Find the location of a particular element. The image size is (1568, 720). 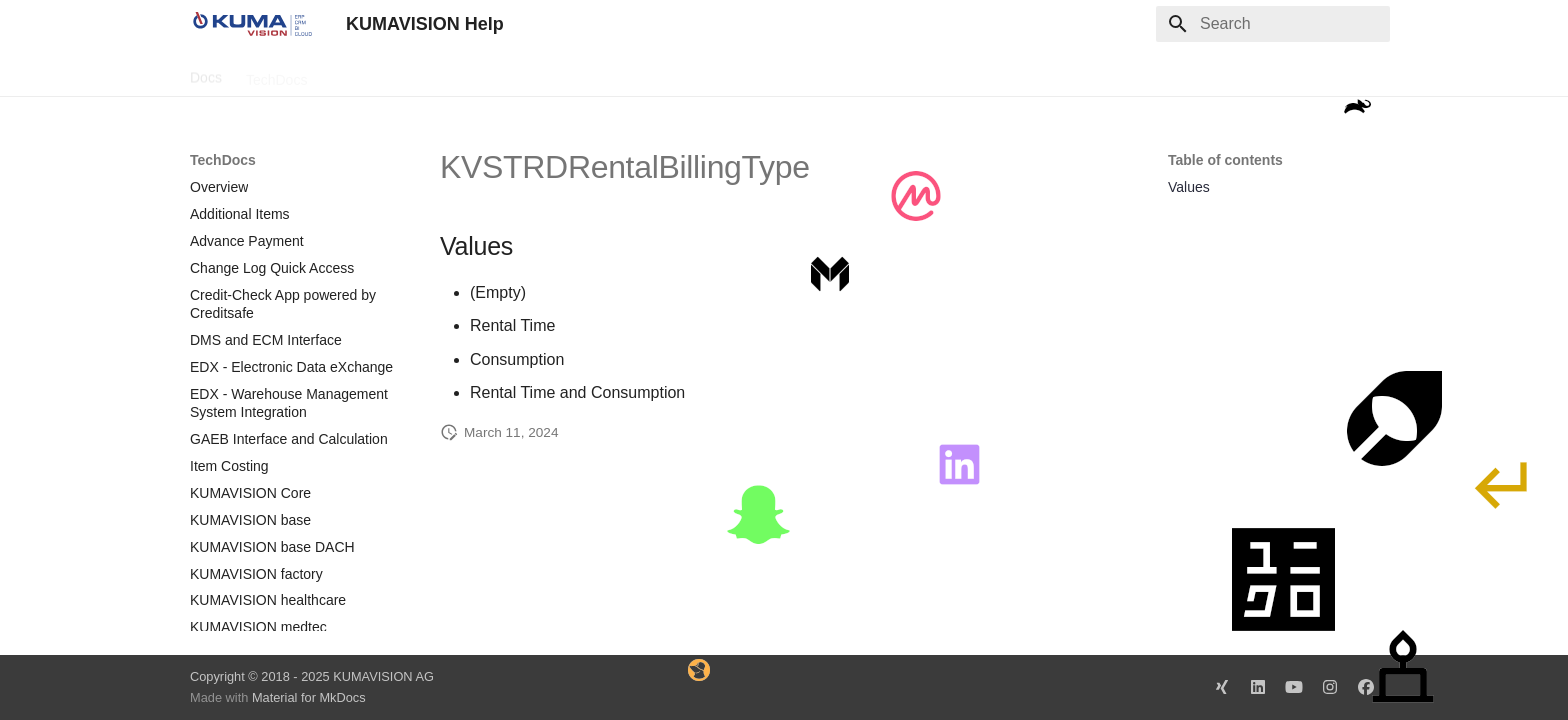

open CoinMarketCap app is located at coordinates (916, 196).